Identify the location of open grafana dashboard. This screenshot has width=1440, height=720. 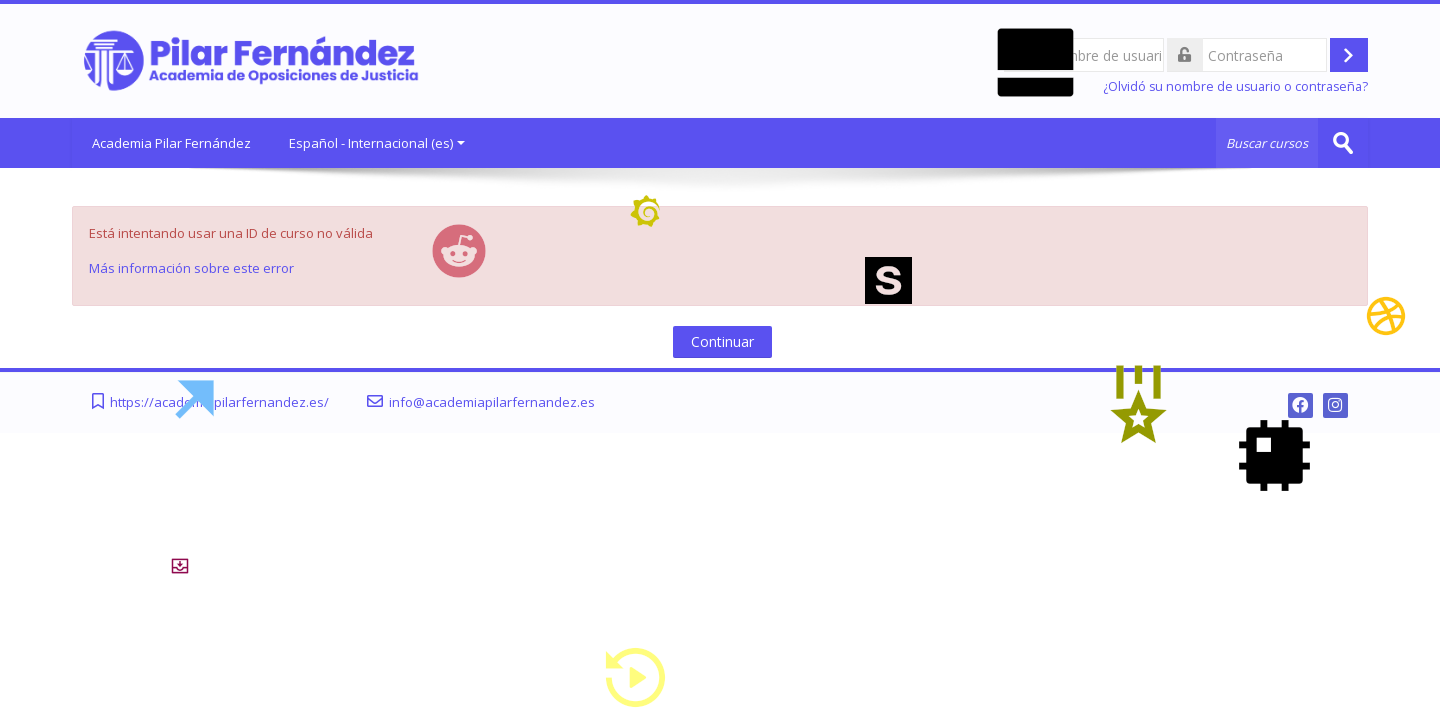
(645, 211).